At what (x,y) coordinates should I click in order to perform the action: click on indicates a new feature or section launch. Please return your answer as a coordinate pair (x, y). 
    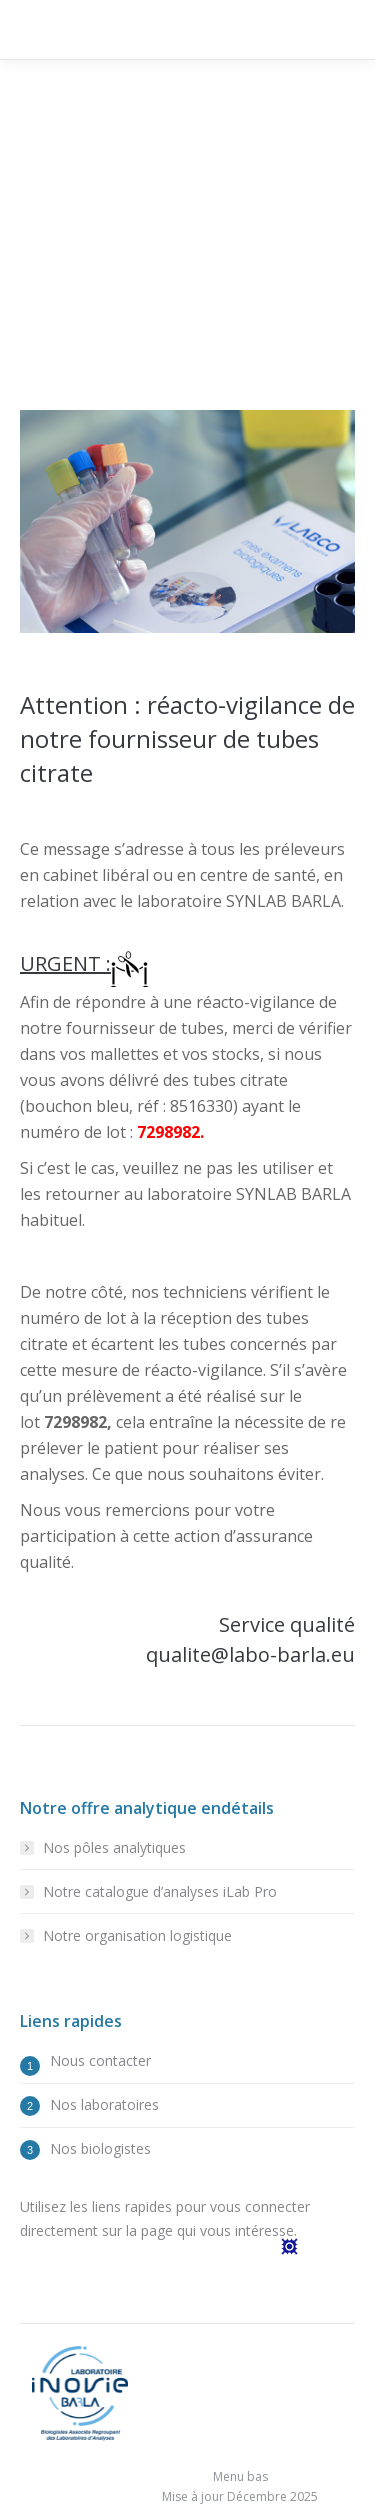
    Looking at the image, I should click on (129, 968).